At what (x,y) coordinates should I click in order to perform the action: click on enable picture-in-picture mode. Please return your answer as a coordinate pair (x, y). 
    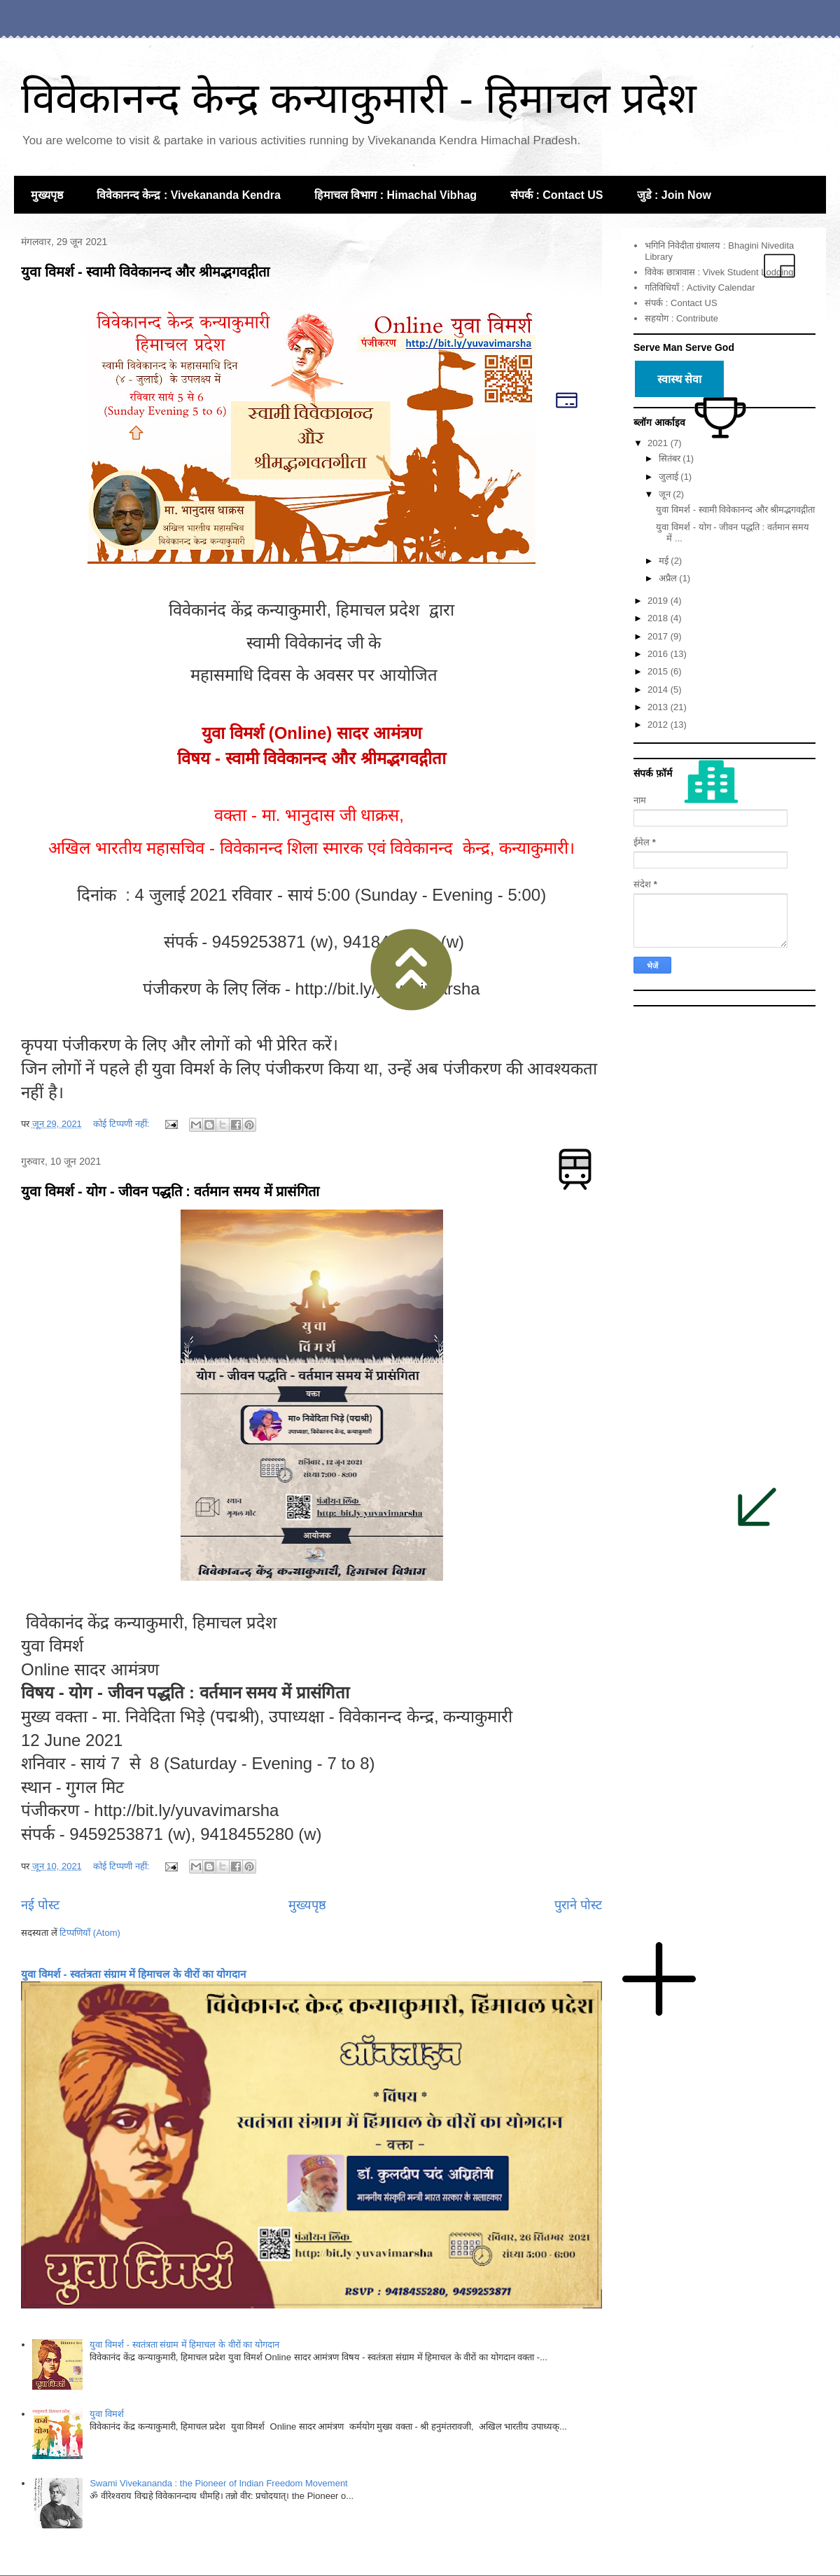
    Looking at the image, I should click on (779, 265).